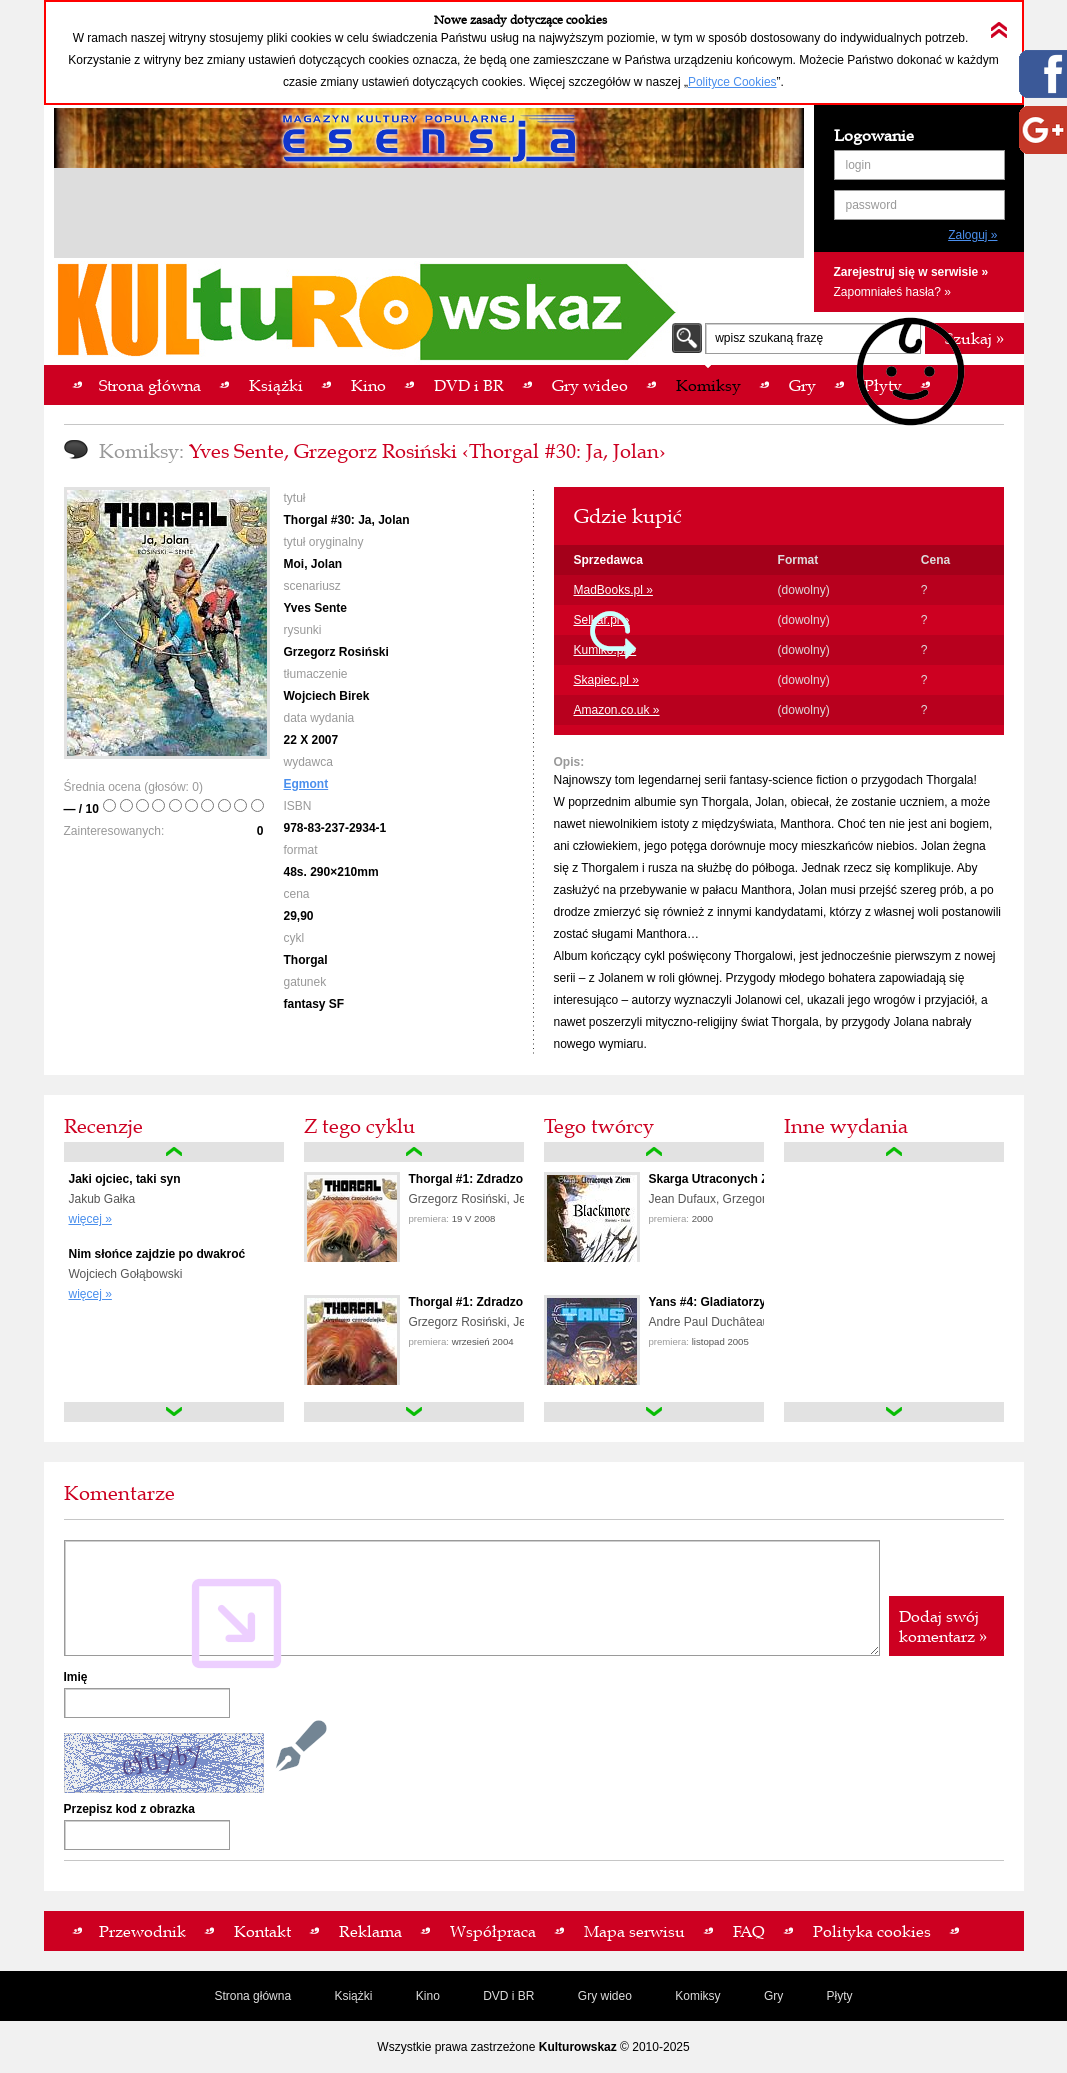 Image resolution: width=1067 pixels, height=2073 pixels. I want to click on repeat or iterate through items, so click(612, 633).